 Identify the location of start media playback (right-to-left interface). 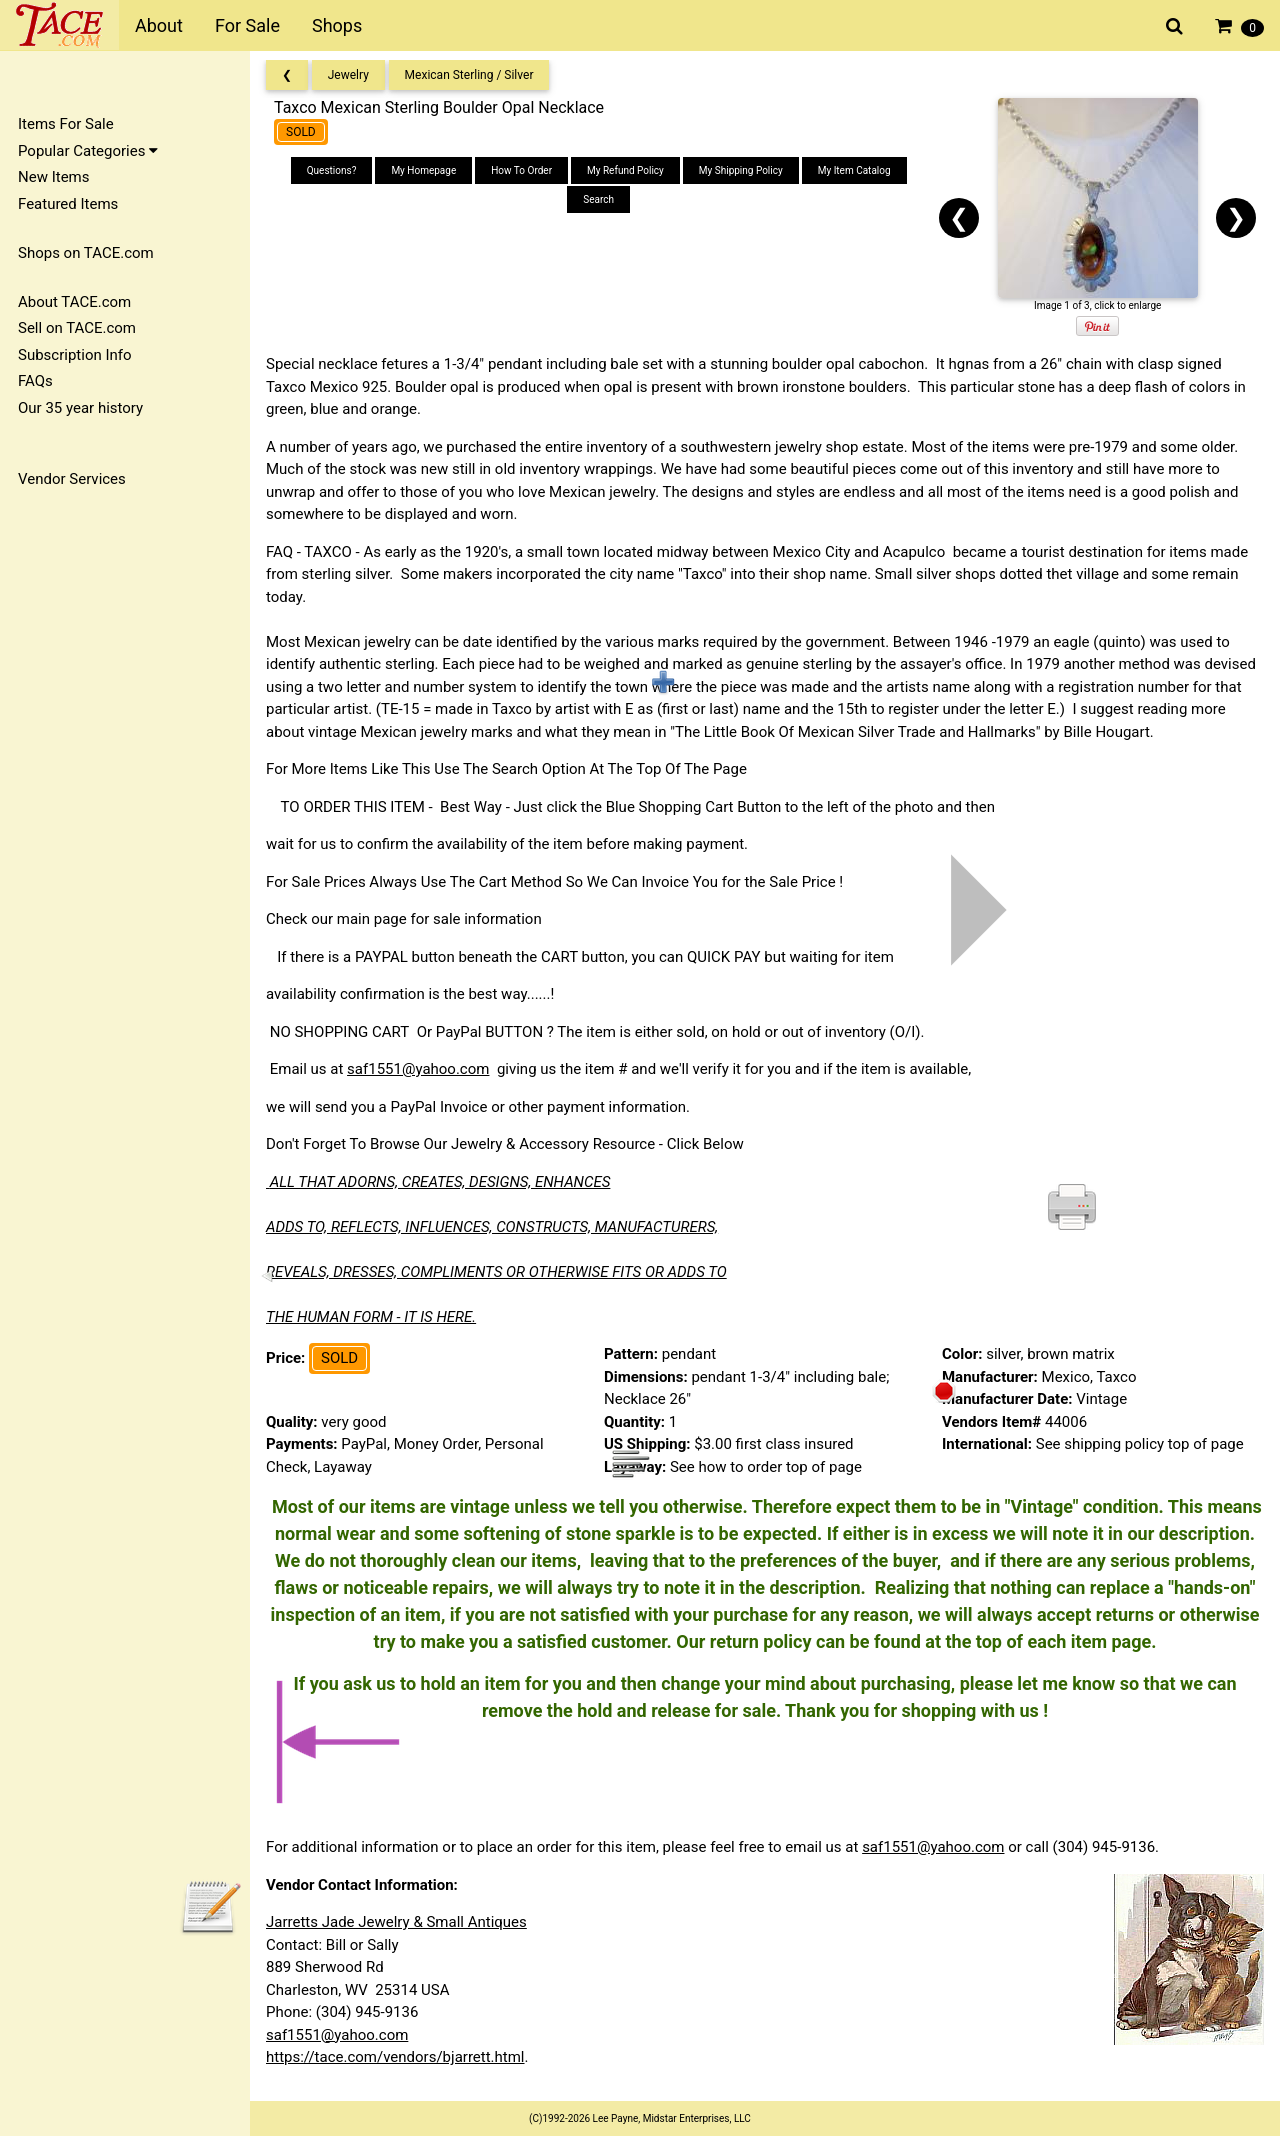
(267, 1276).